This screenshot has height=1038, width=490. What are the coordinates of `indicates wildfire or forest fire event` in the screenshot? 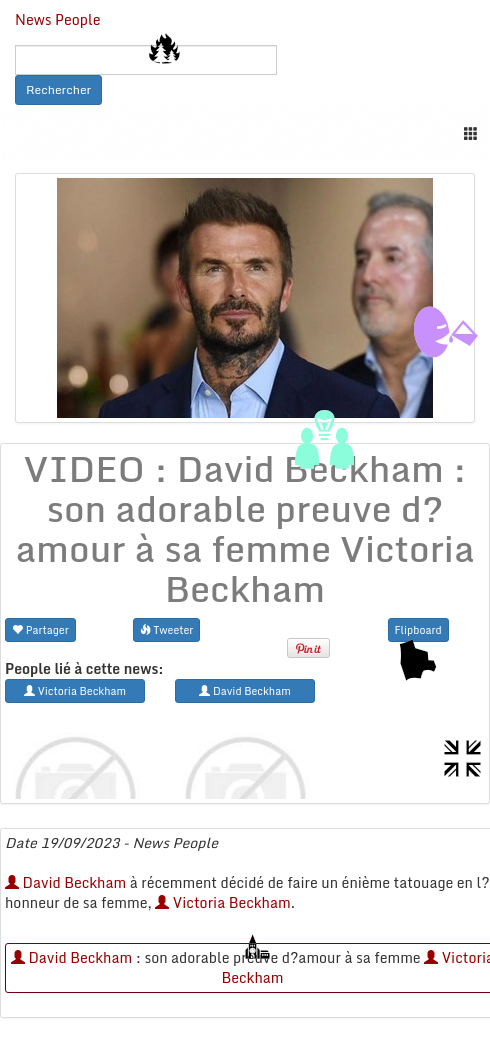 It's located at (164, 48).